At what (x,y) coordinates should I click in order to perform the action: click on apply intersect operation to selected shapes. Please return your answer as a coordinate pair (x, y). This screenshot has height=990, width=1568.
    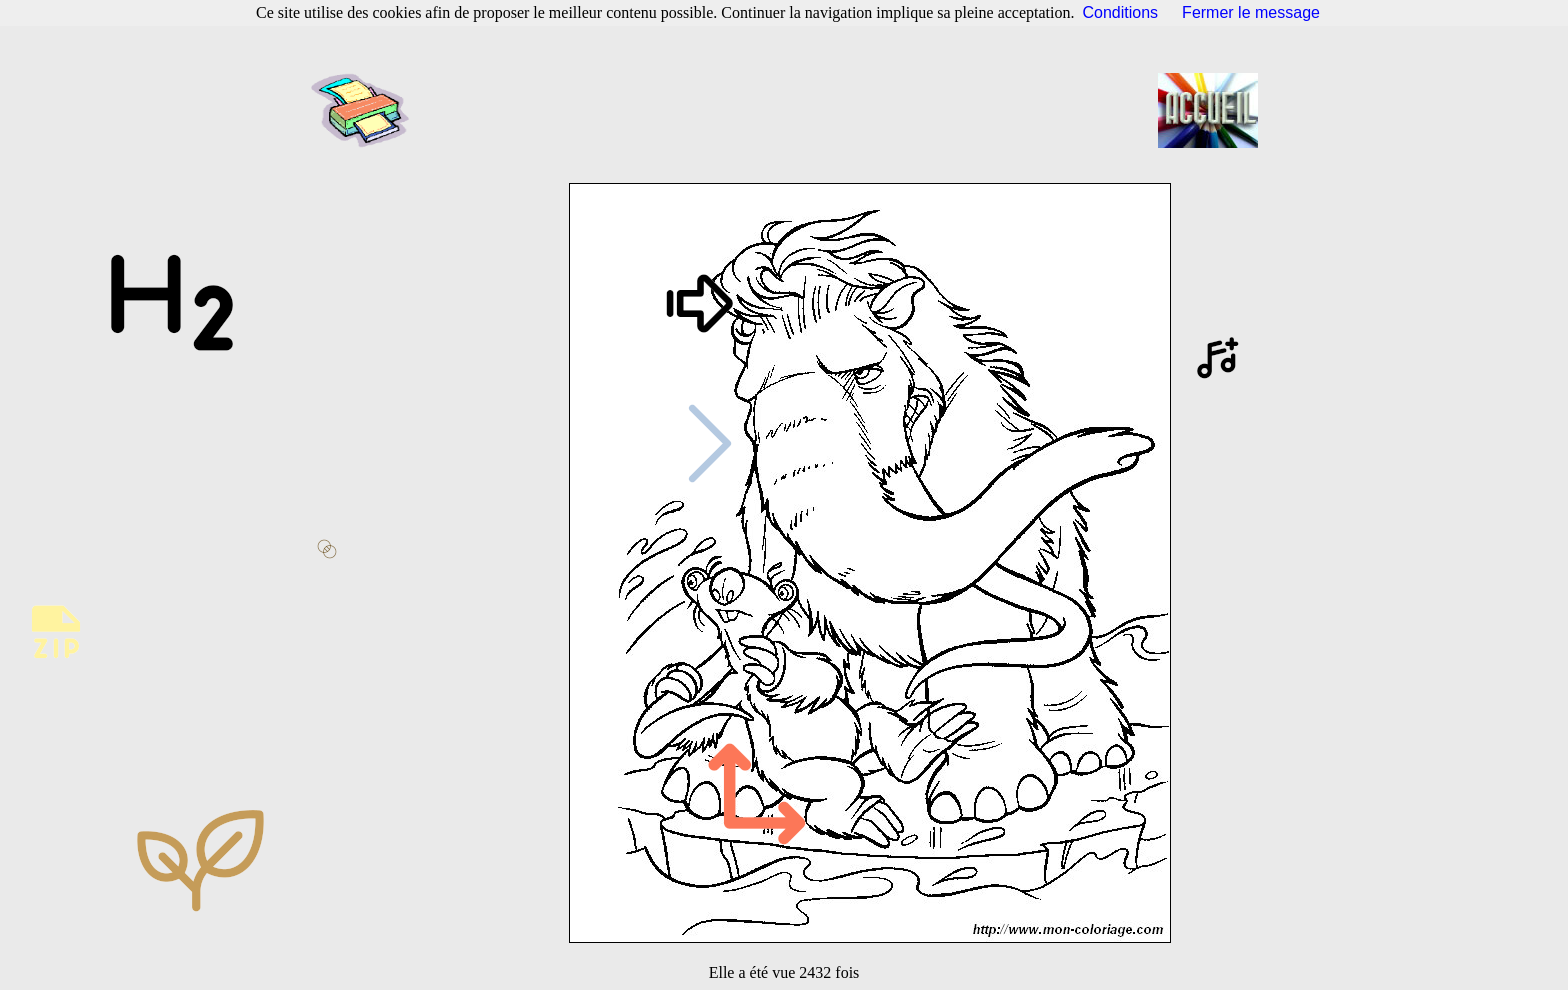
    Looking at the image, I should click on (327, 549).